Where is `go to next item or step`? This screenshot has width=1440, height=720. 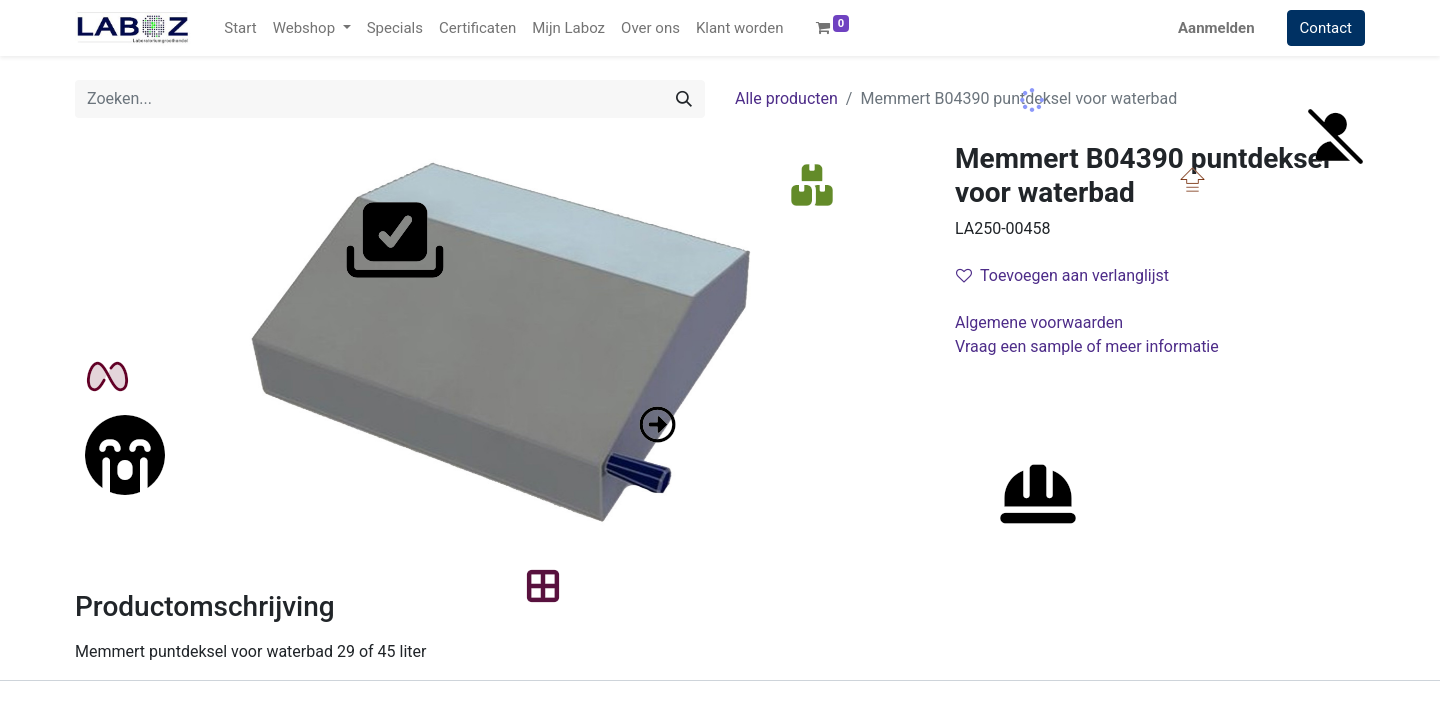
go to next item or step is located at coordinates (657, 424).